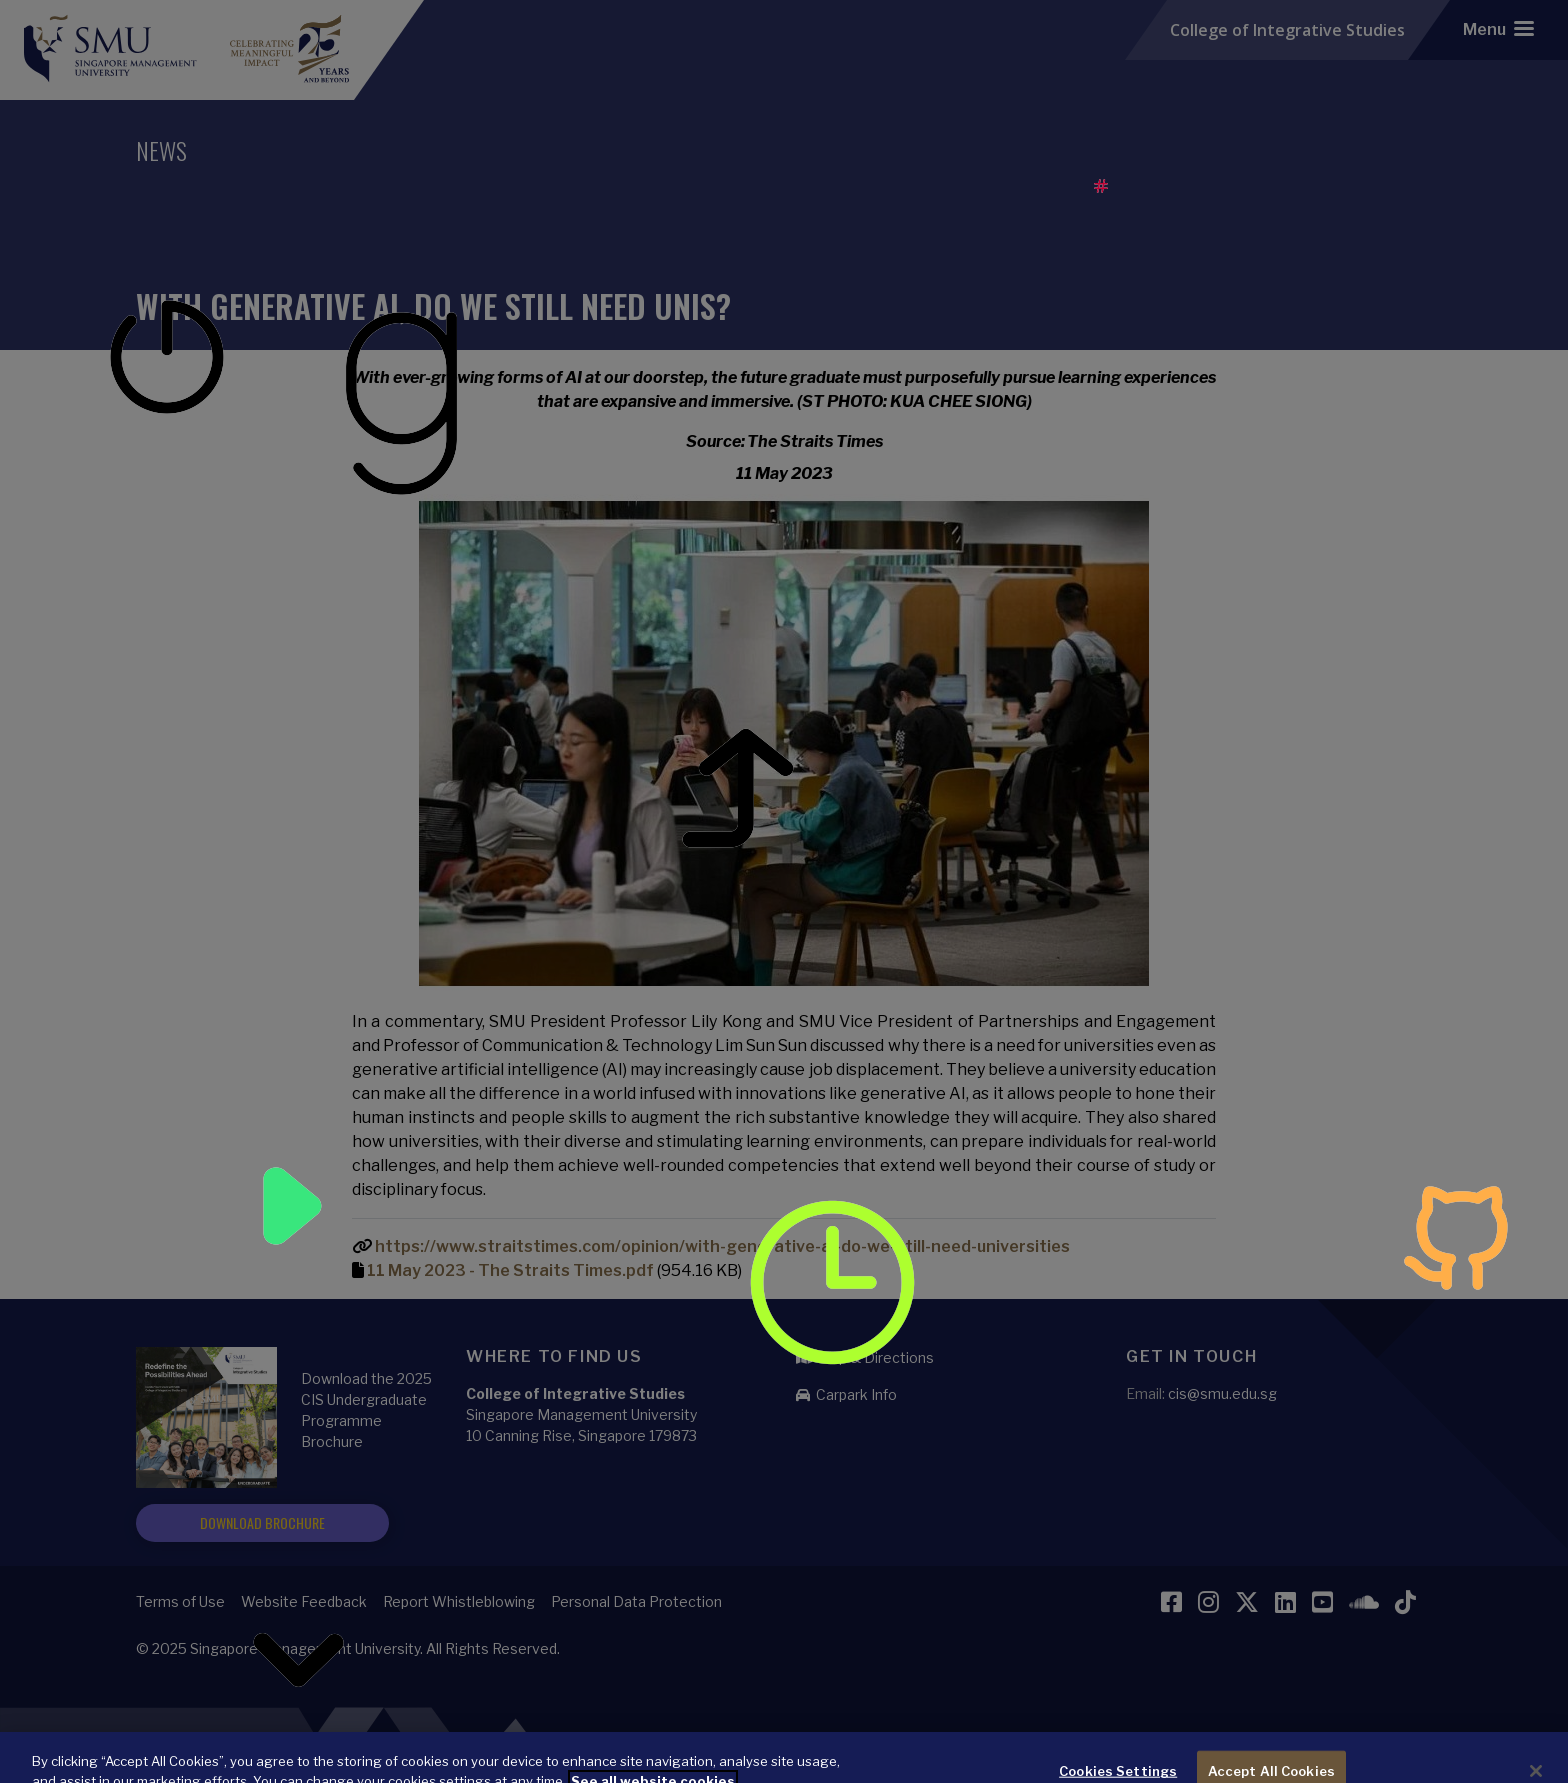  Describe the element at coordinates (738, 792) in the screenshot. I see `navigate forward and up in a hierarchy` at that location.